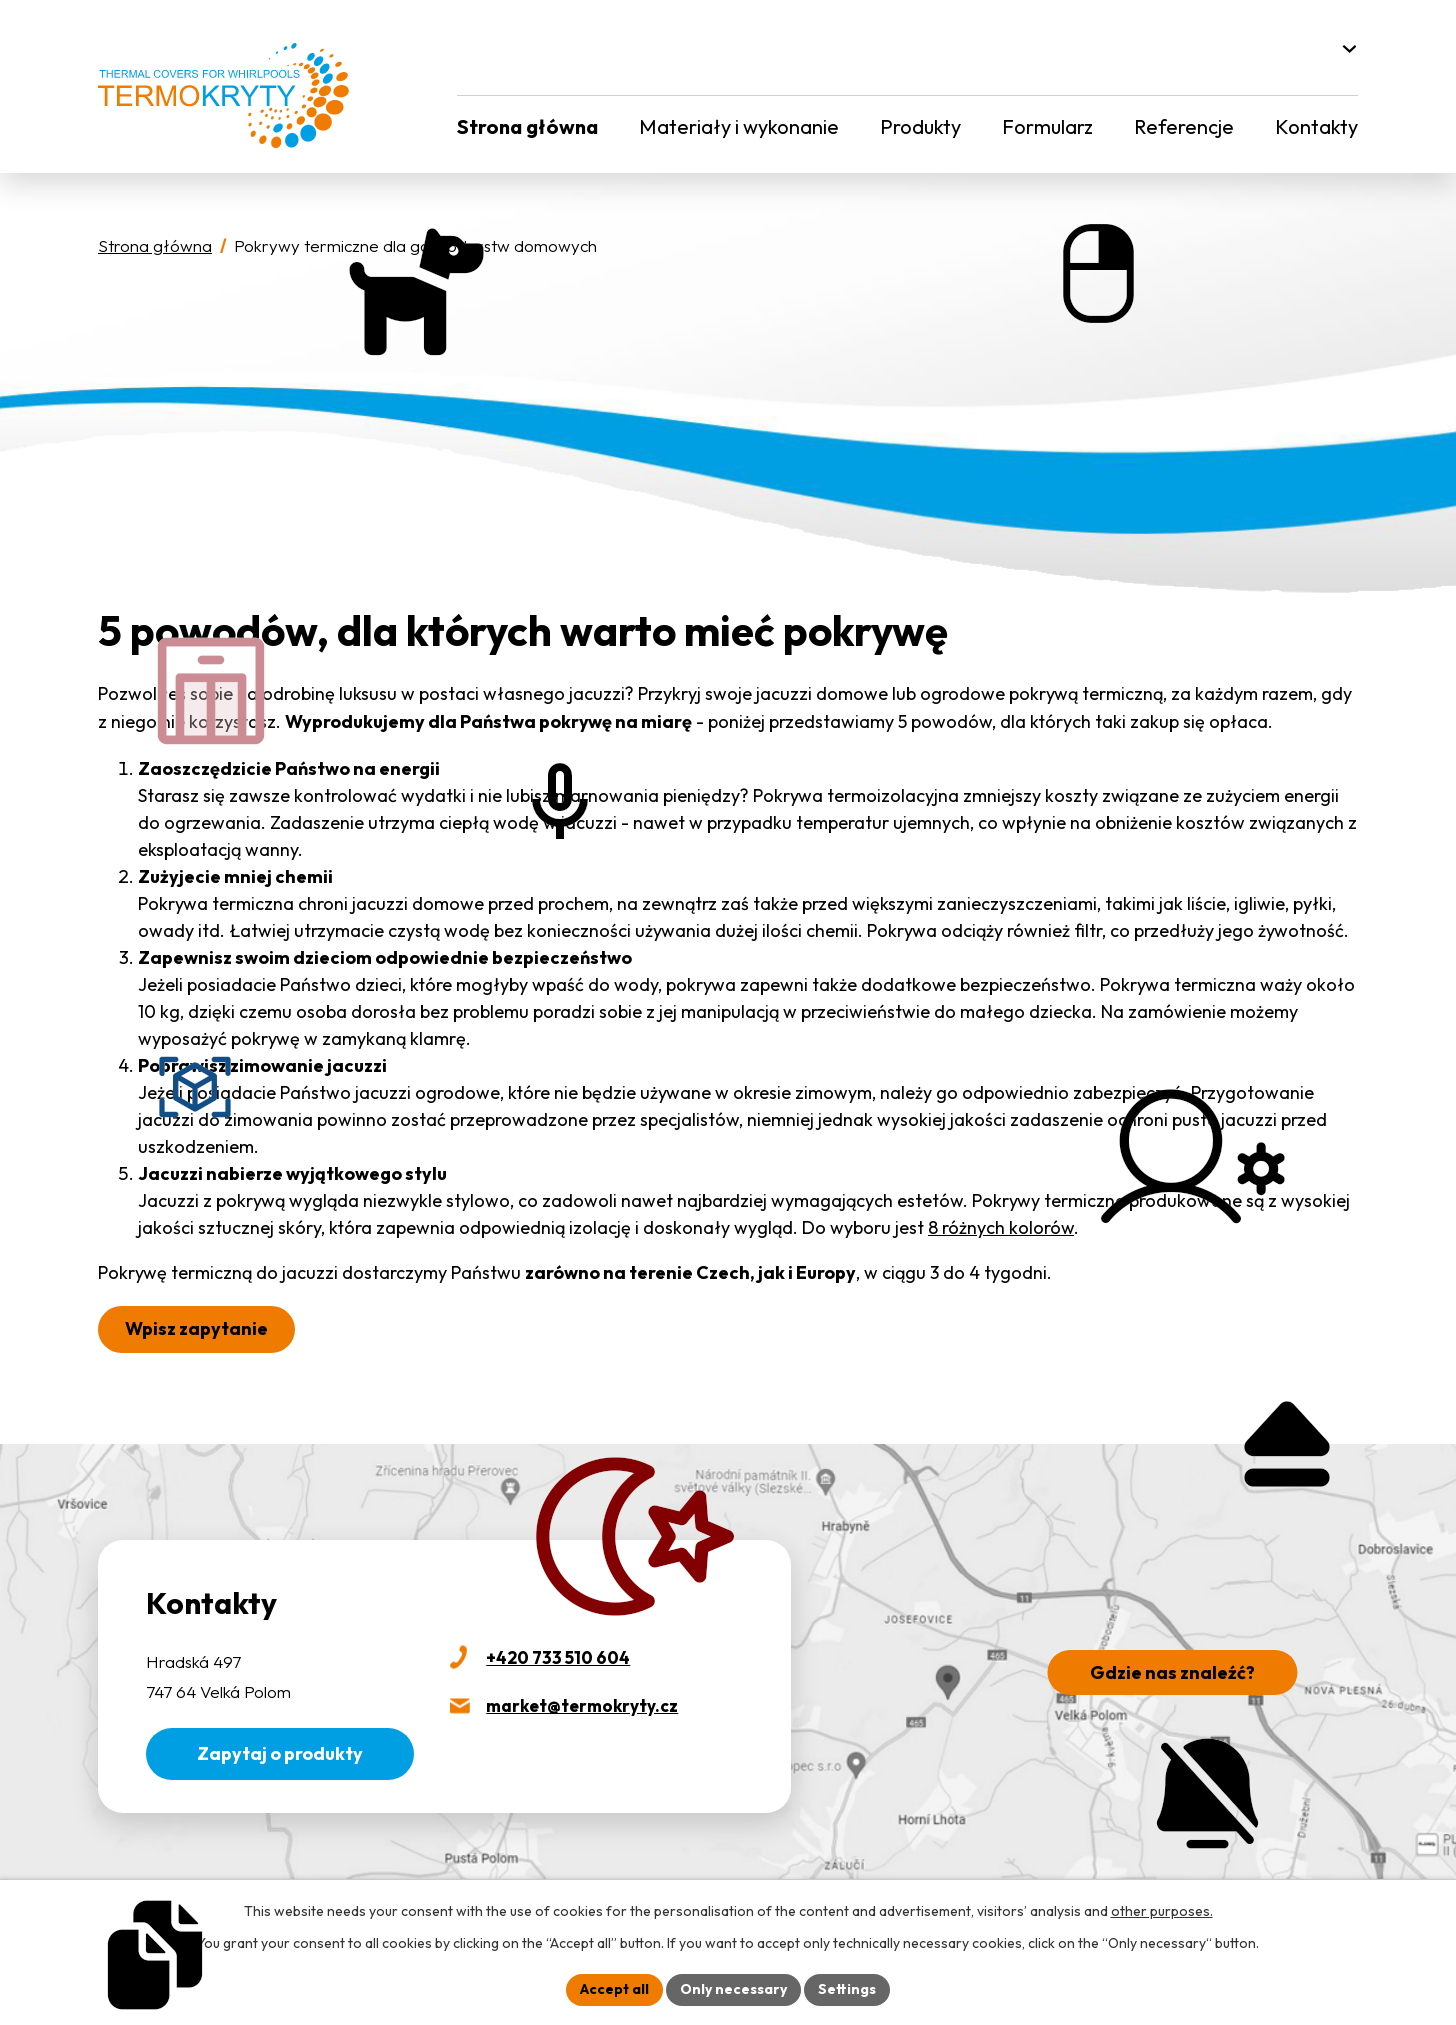 This screenshot has height=2025, width=1456. Describe the element at coordinates (195, 1087) in the screenshot. I see `scan or capture a 3D object` at that location.